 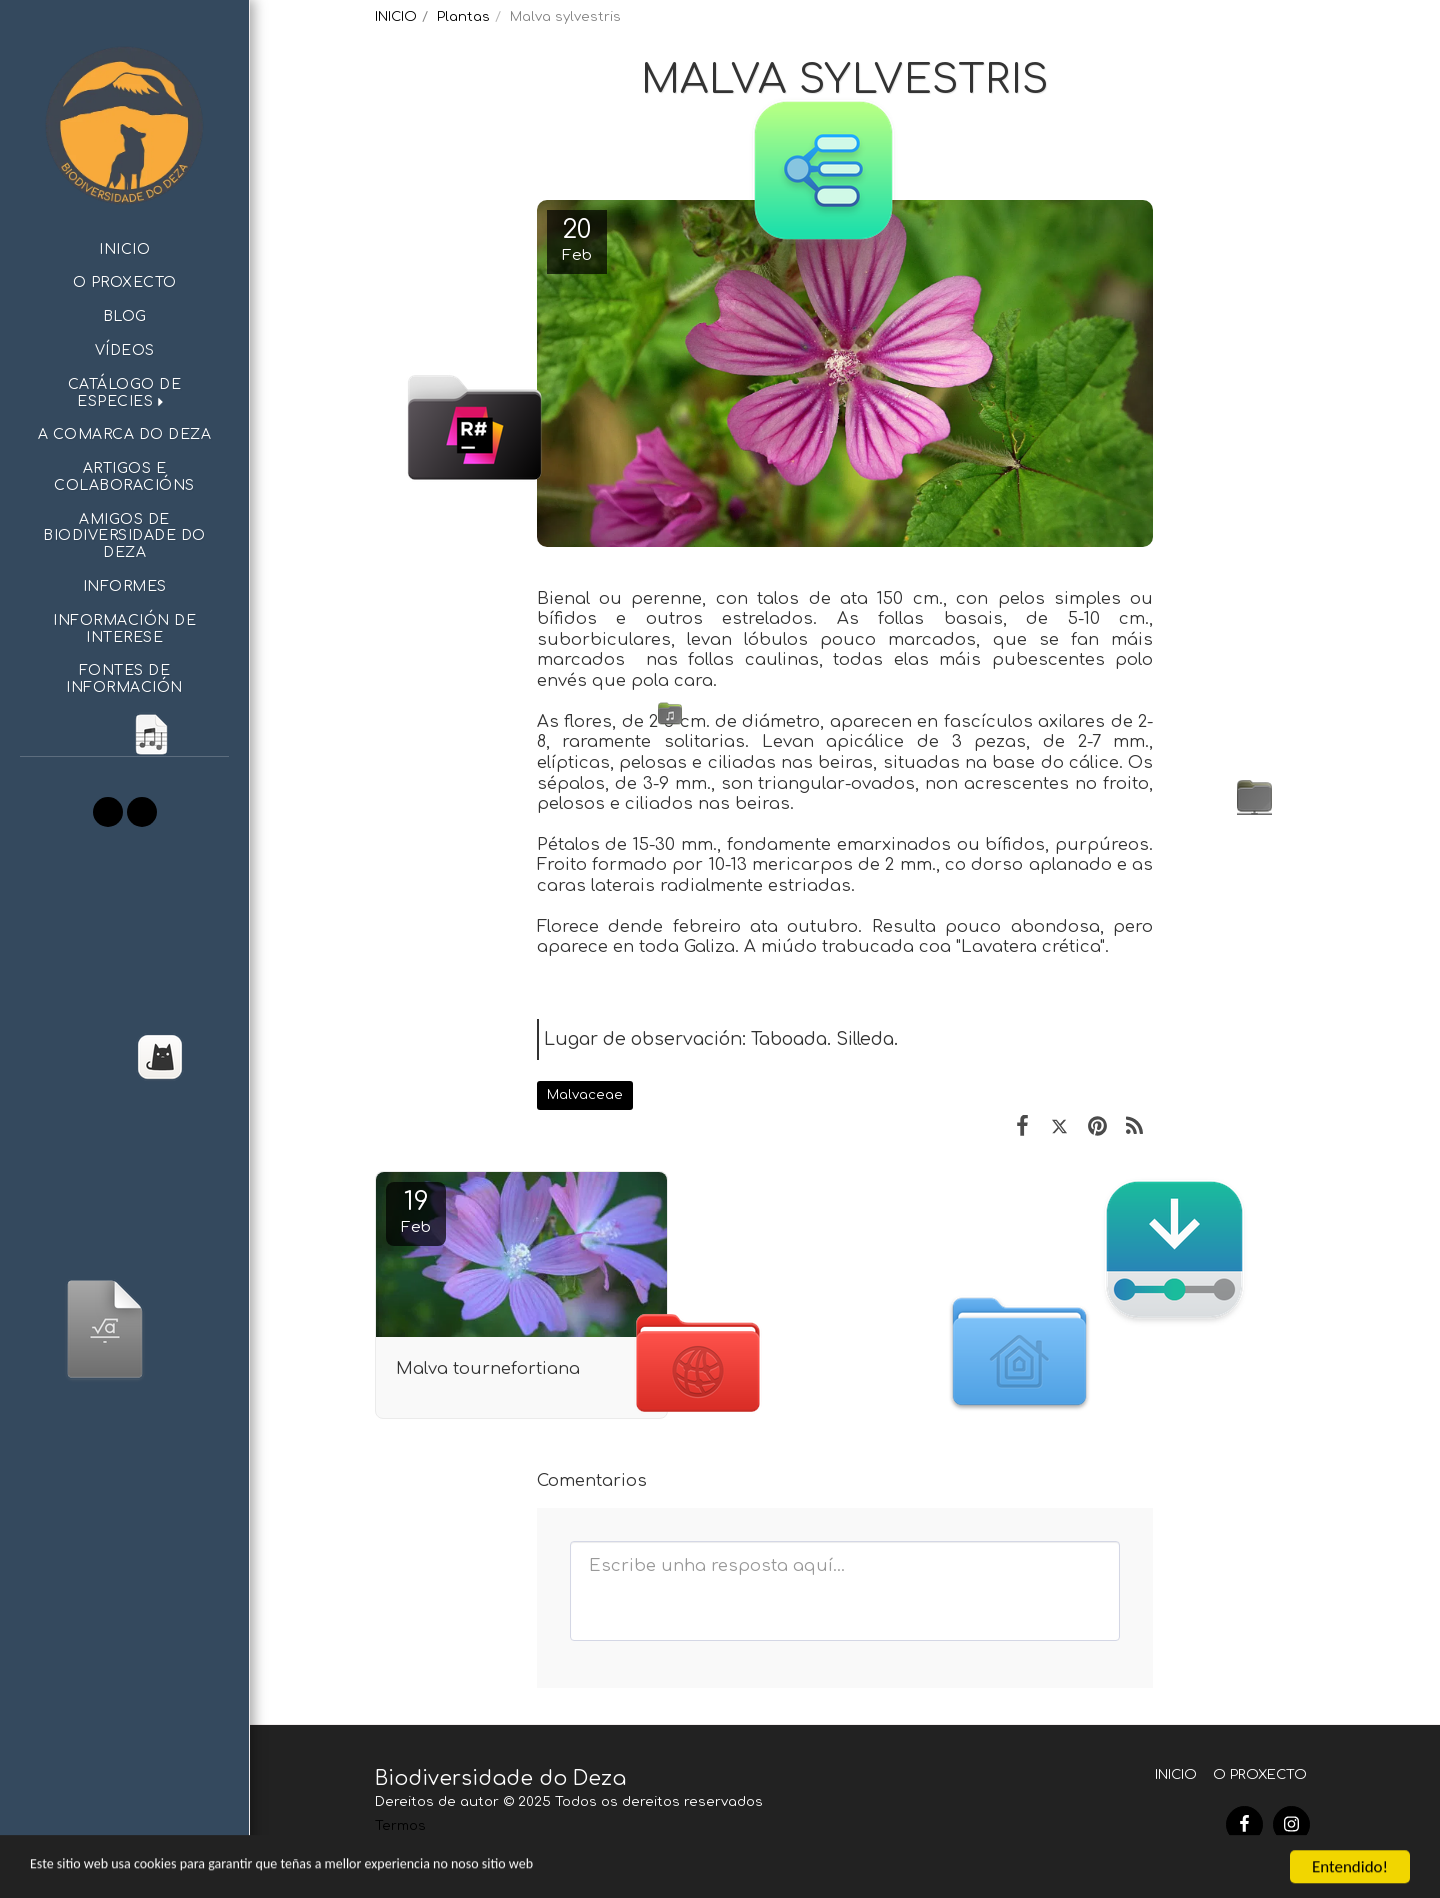 I want to click on folder containing html or web files, so click(x=698, y=1363).